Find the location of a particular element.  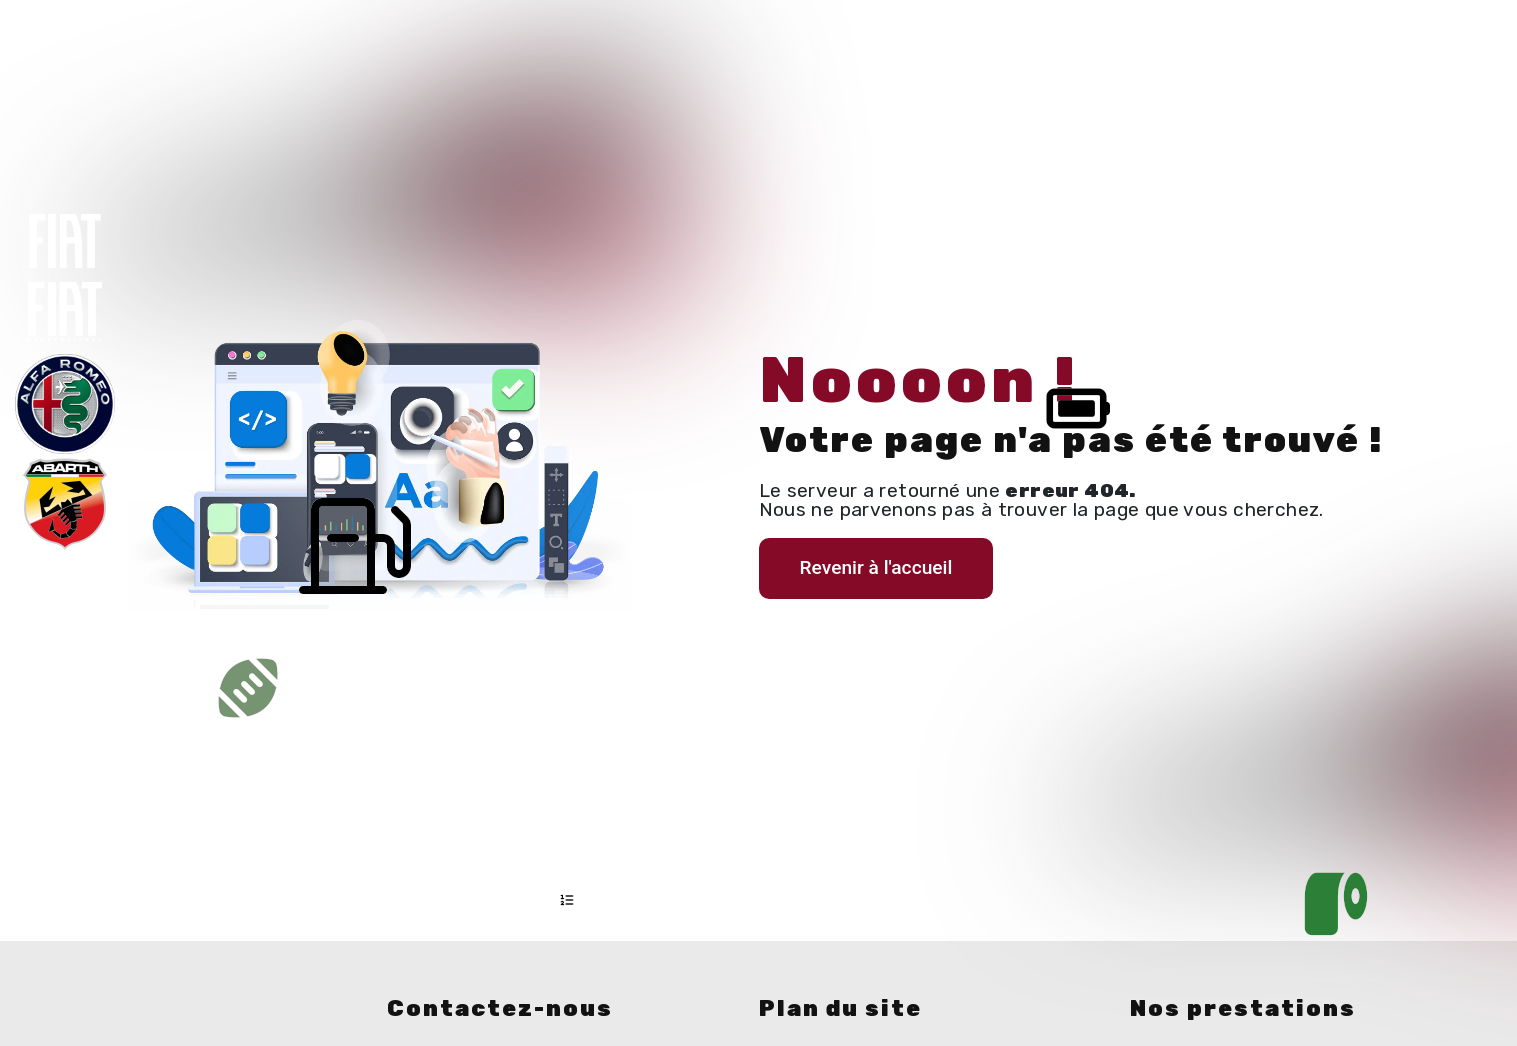

create a numbered list is located at coordinates (567, 900).